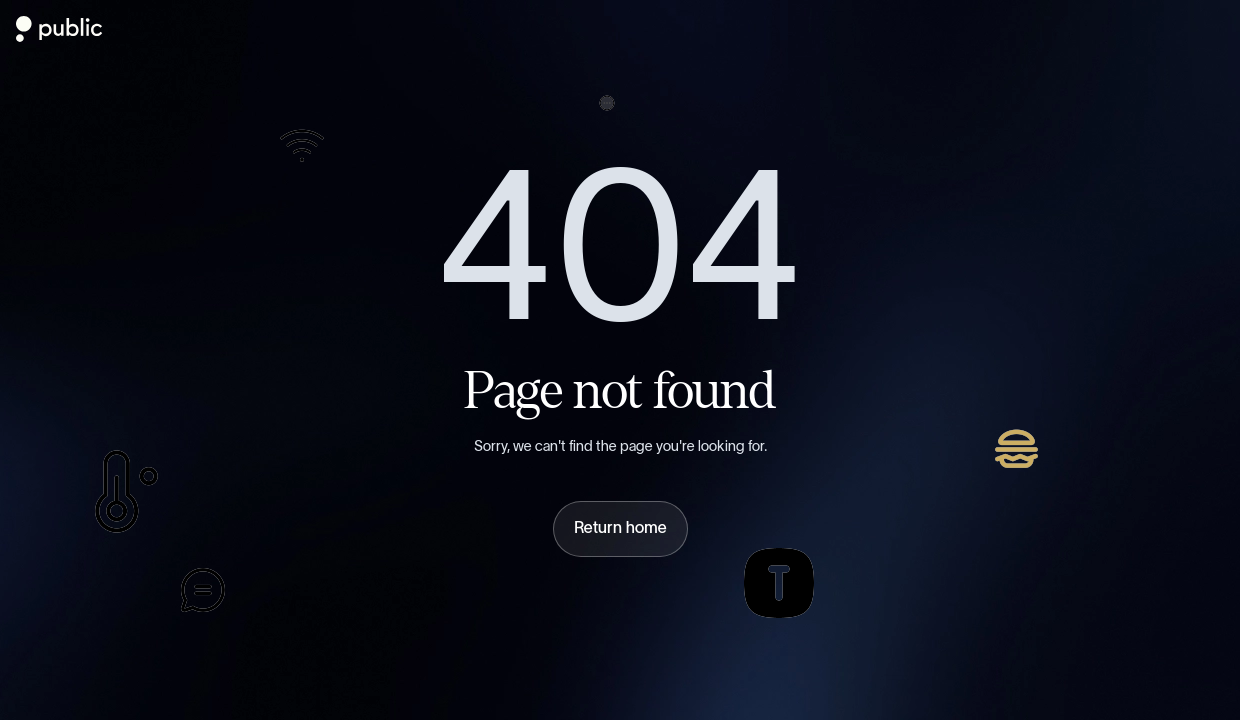 The image size is (1240, 720). What do you see at coordinates (779, 583) in the screenshot?
I see `text formatting or typography tool` at bounding box center [779, 583].